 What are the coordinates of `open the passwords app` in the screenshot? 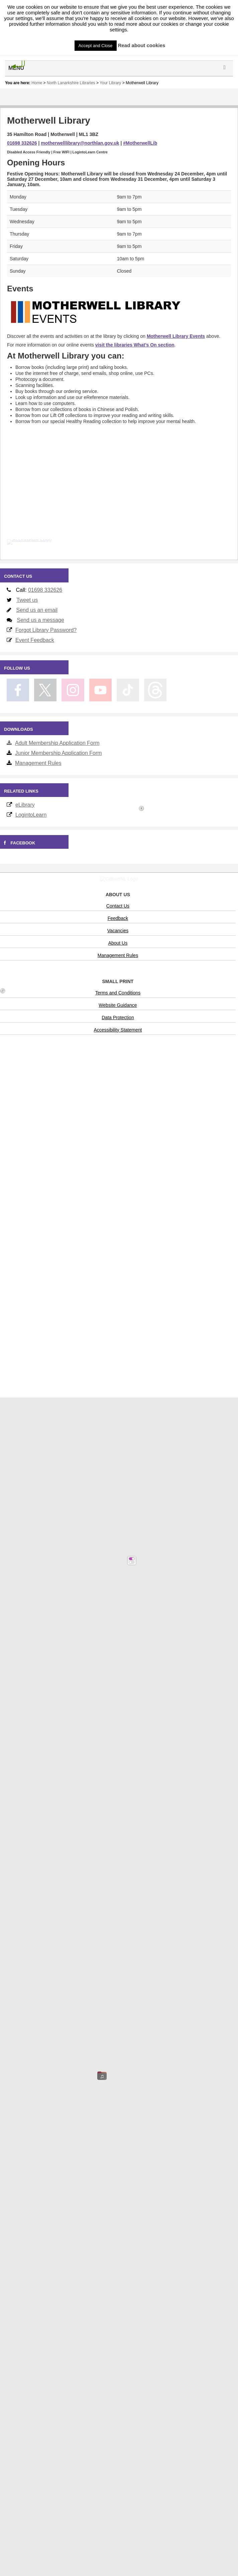 It's located at (141, 808).